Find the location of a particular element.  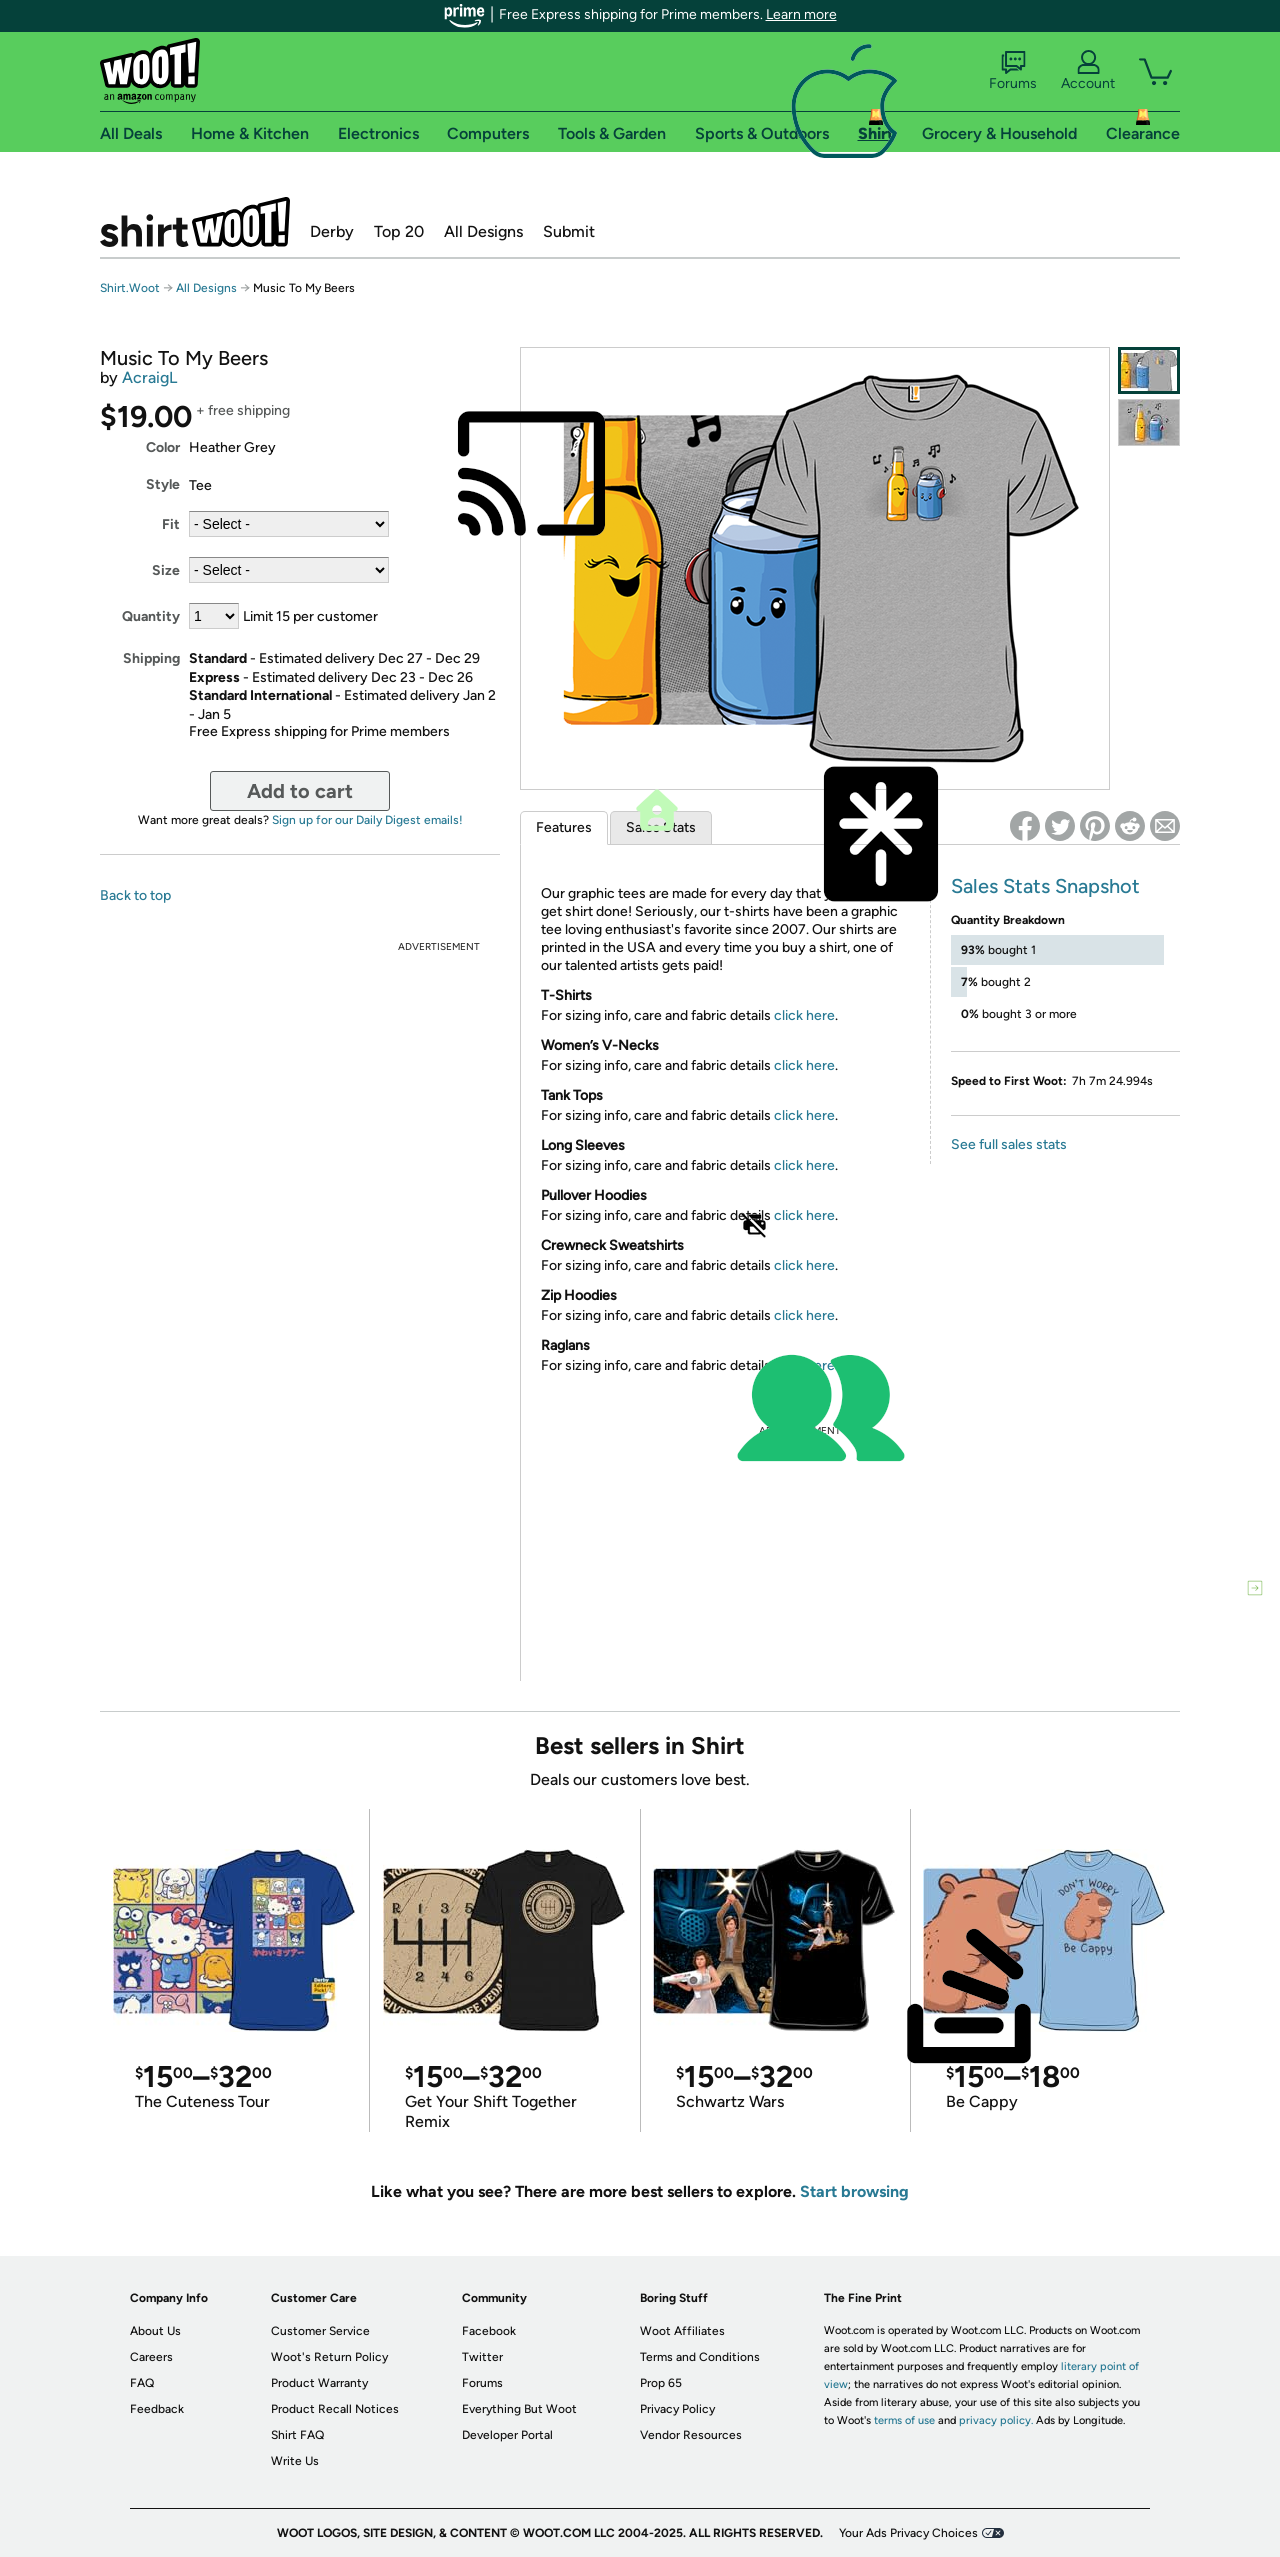

visit stack overflow for developer help is located at coordinates (969, 1996).